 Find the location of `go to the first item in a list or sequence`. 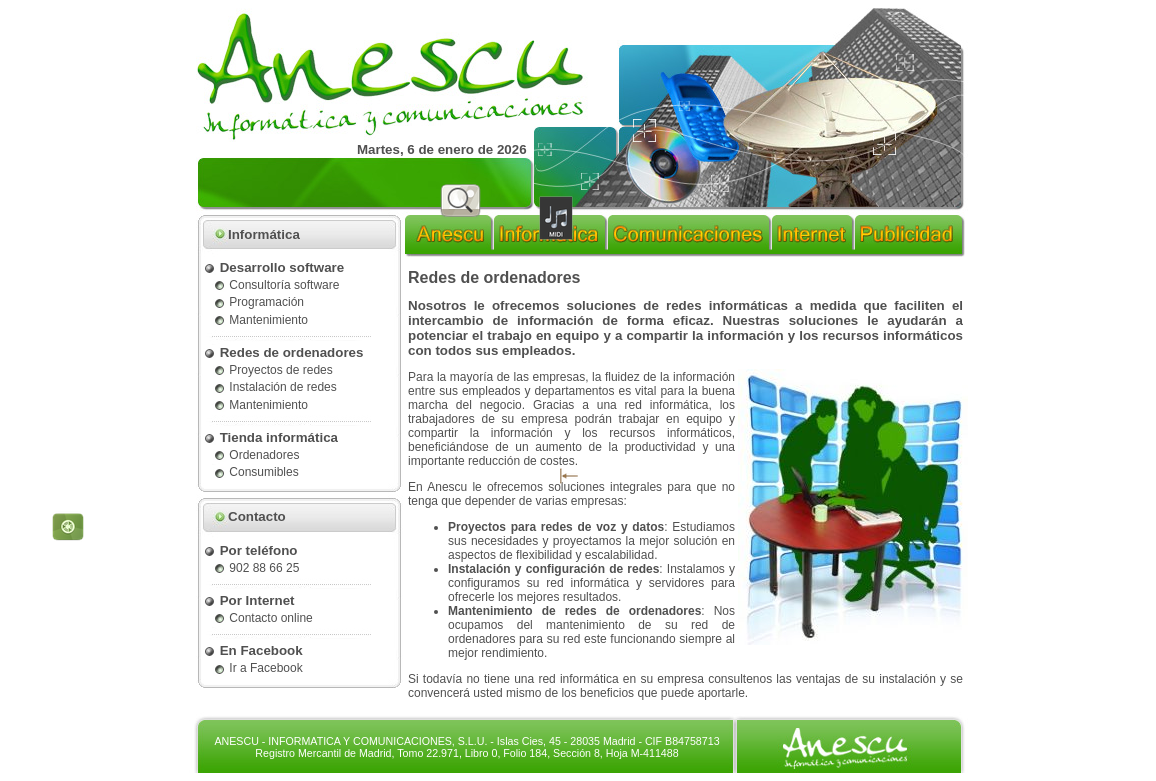

go to the first item in a list or sequence is located at coordinates (569, 476).